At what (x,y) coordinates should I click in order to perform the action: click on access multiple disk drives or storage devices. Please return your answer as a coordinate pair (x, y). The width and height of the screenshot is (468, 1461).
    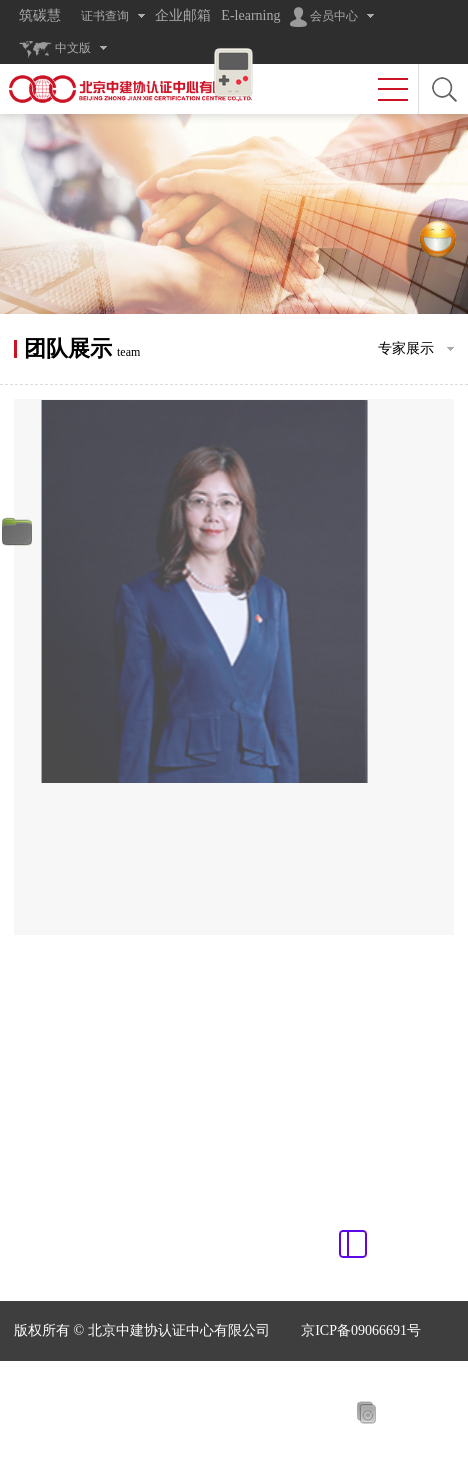
    Looking at the image, I should click on (366, 1412).